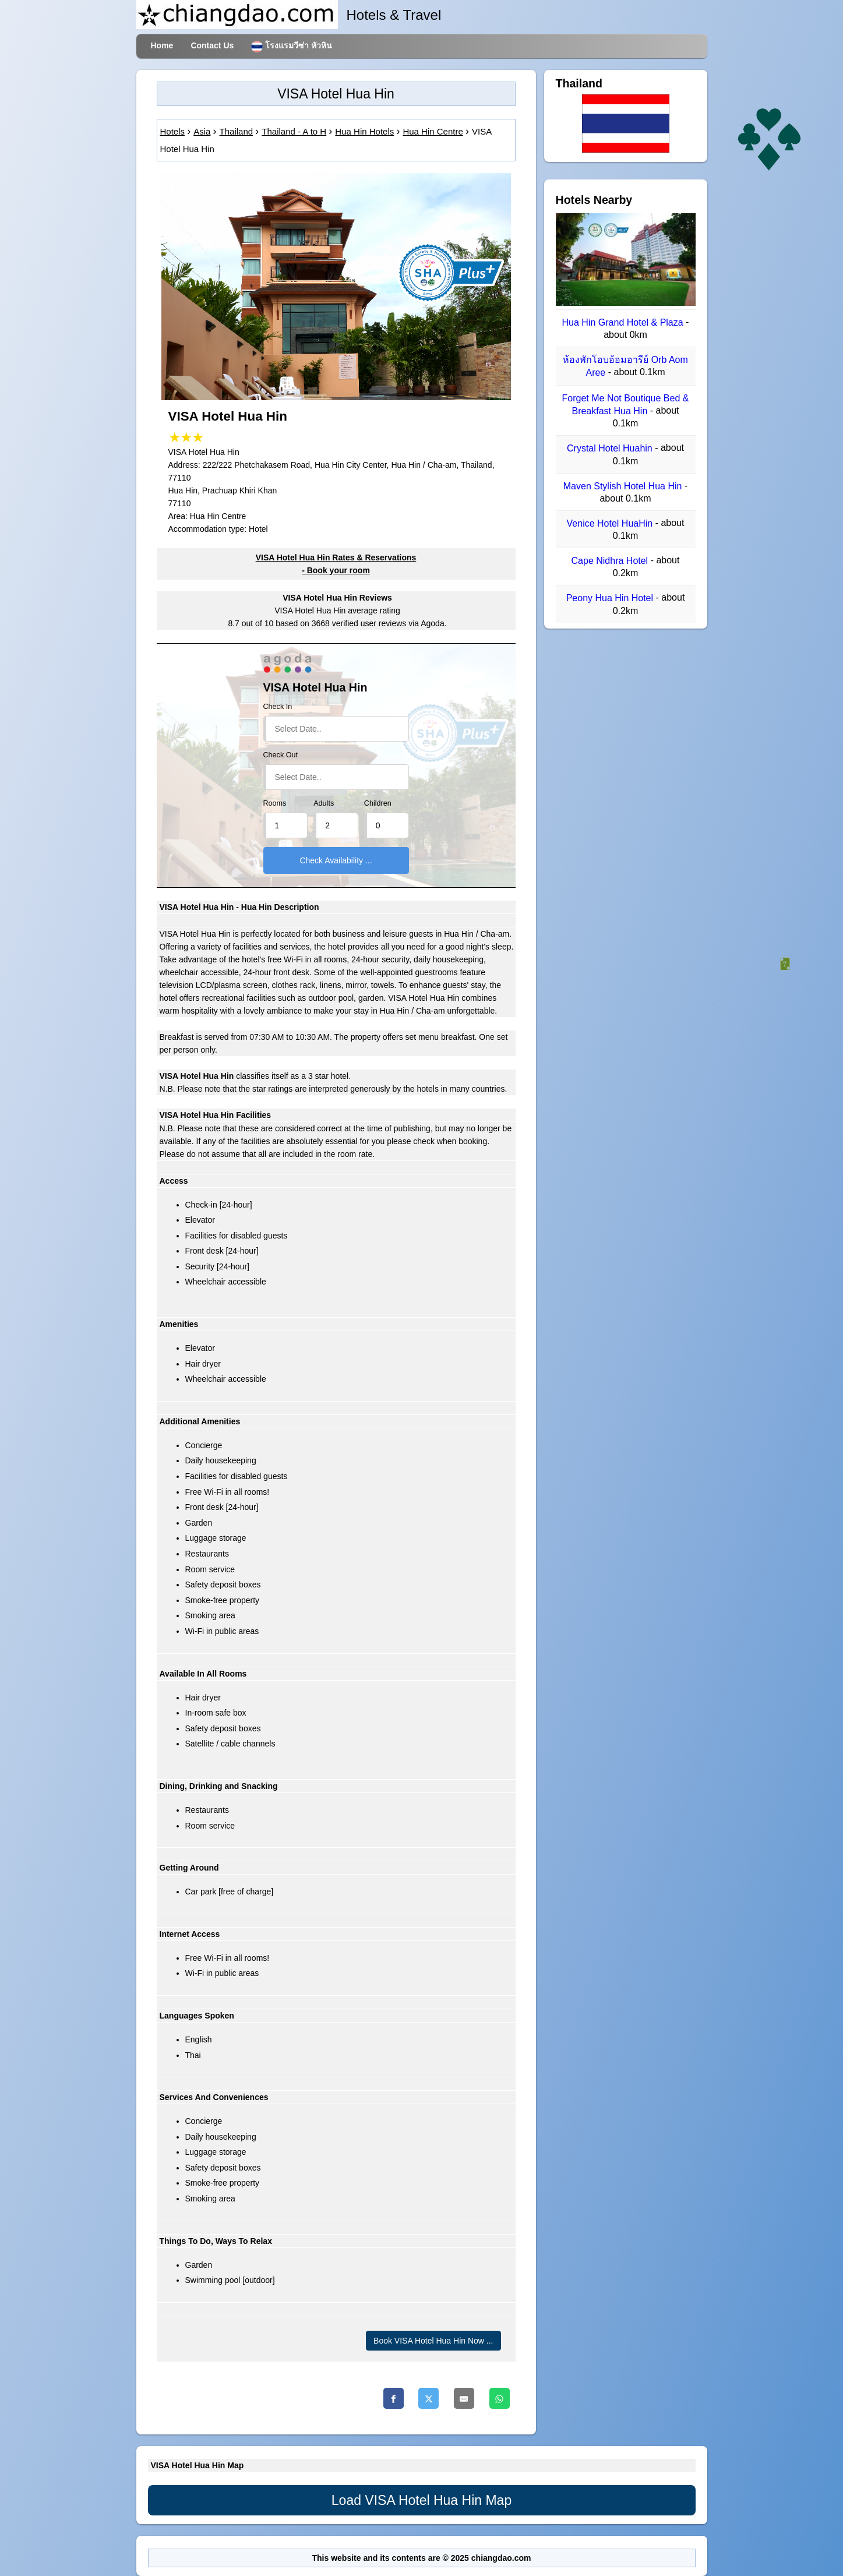 This screenshot has width=843, height=2576. I want to click on seven of spades playing card, so click(785, 964).